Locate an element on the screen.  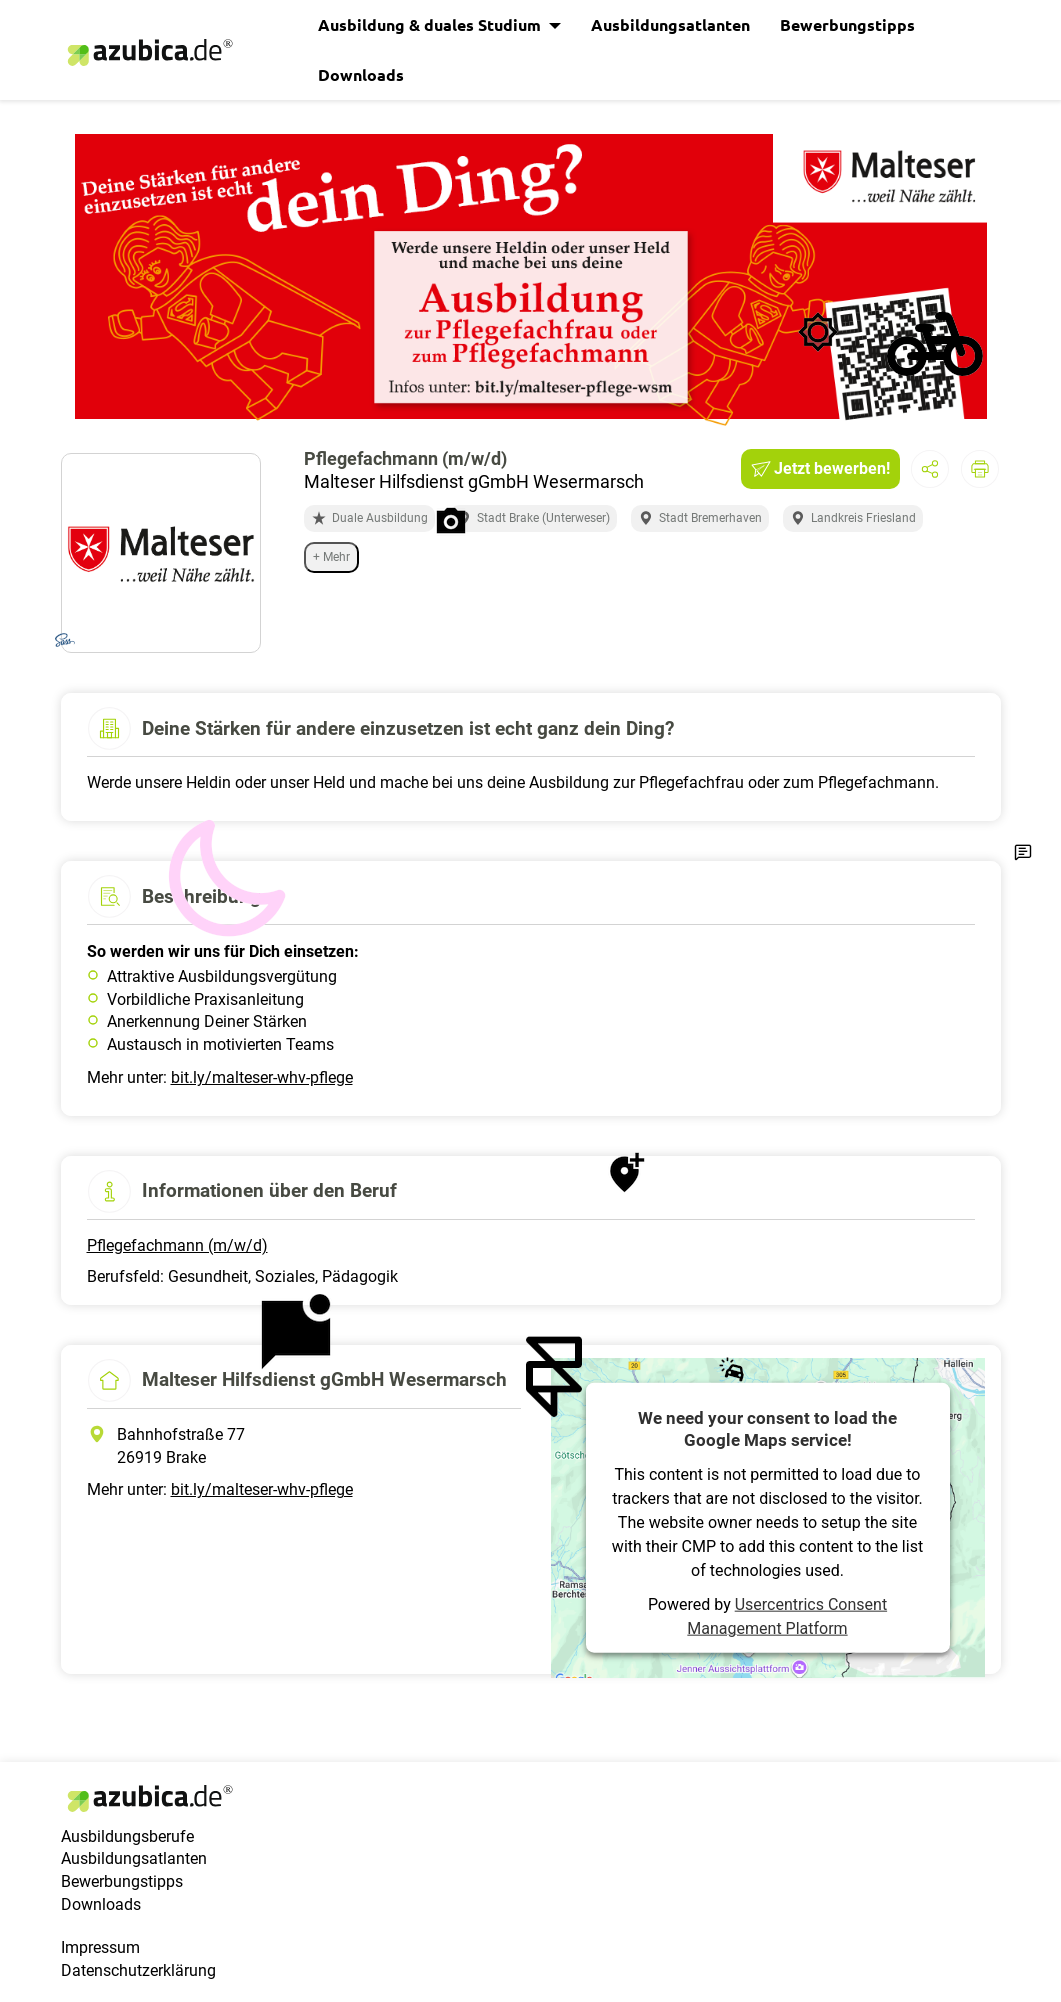
add a new location pin to the map is located at coordinates (624, 1172).